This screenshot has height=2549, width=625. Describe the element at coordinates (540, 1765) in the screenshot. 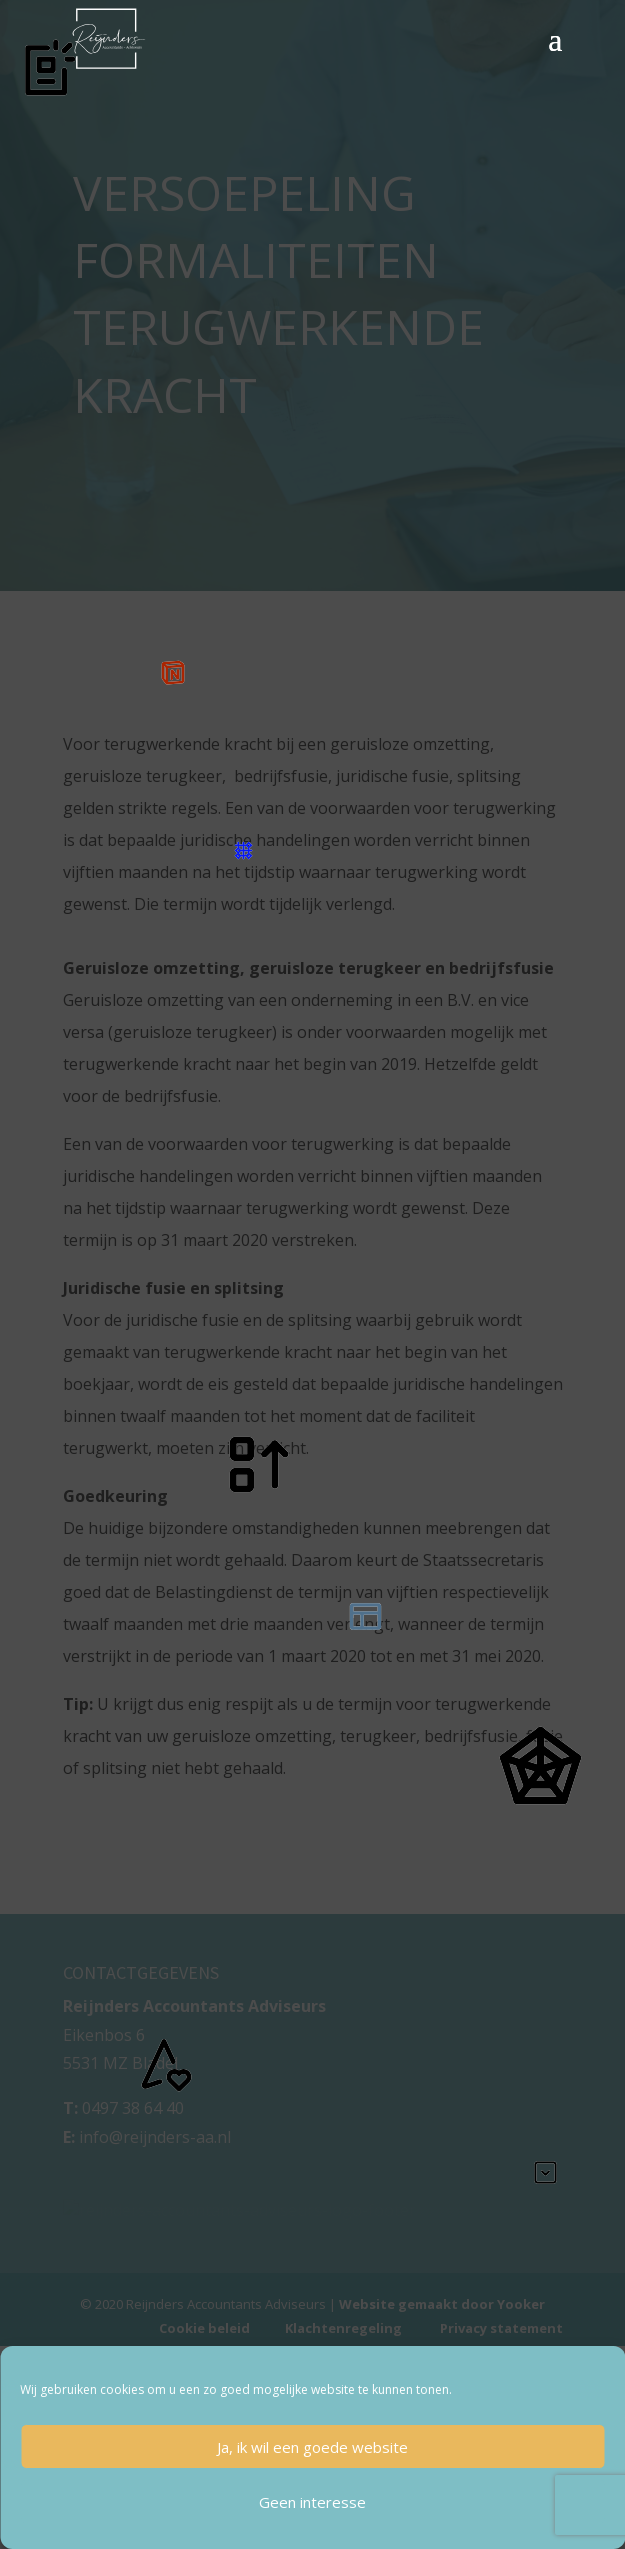

I see `view radar chart analytics` at that location.